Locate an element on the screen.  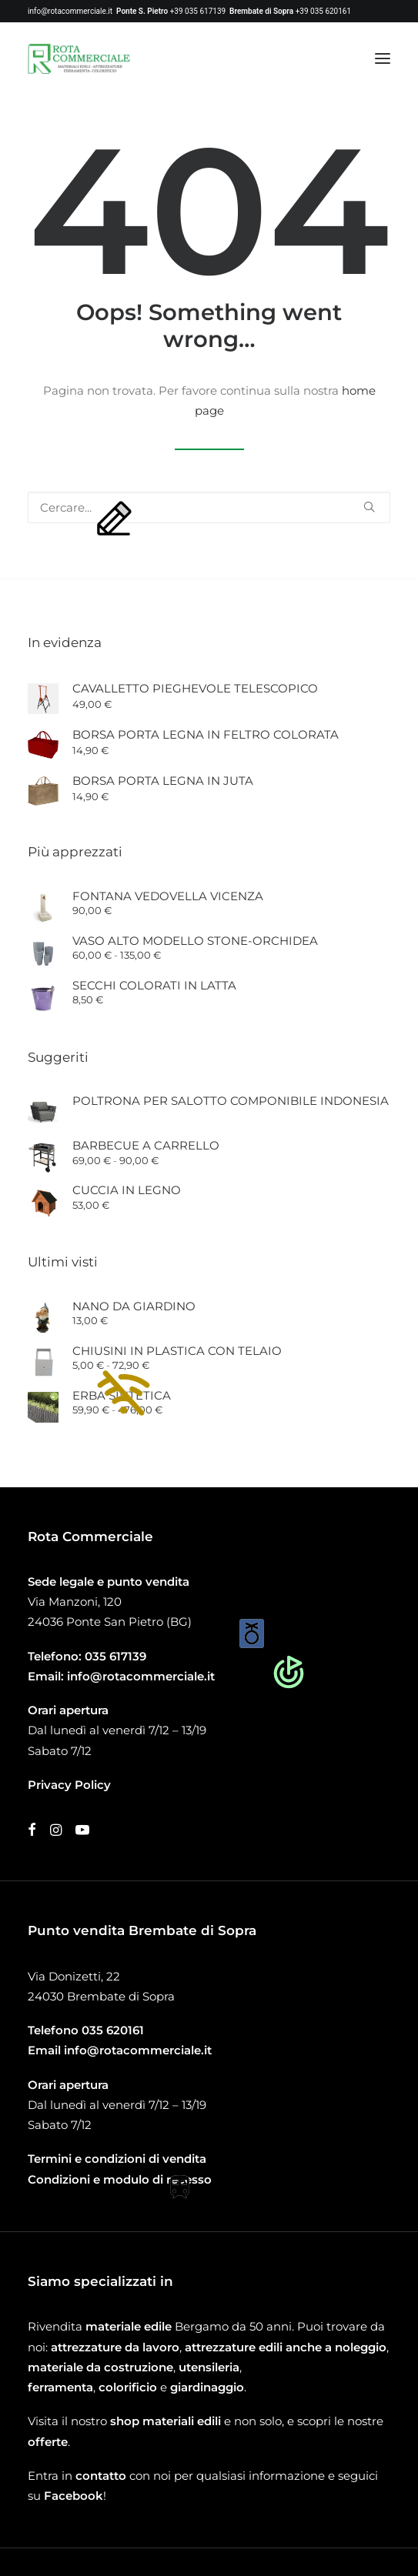
indicates nonbinary gender identity option is located at coordinates (252, 1633).